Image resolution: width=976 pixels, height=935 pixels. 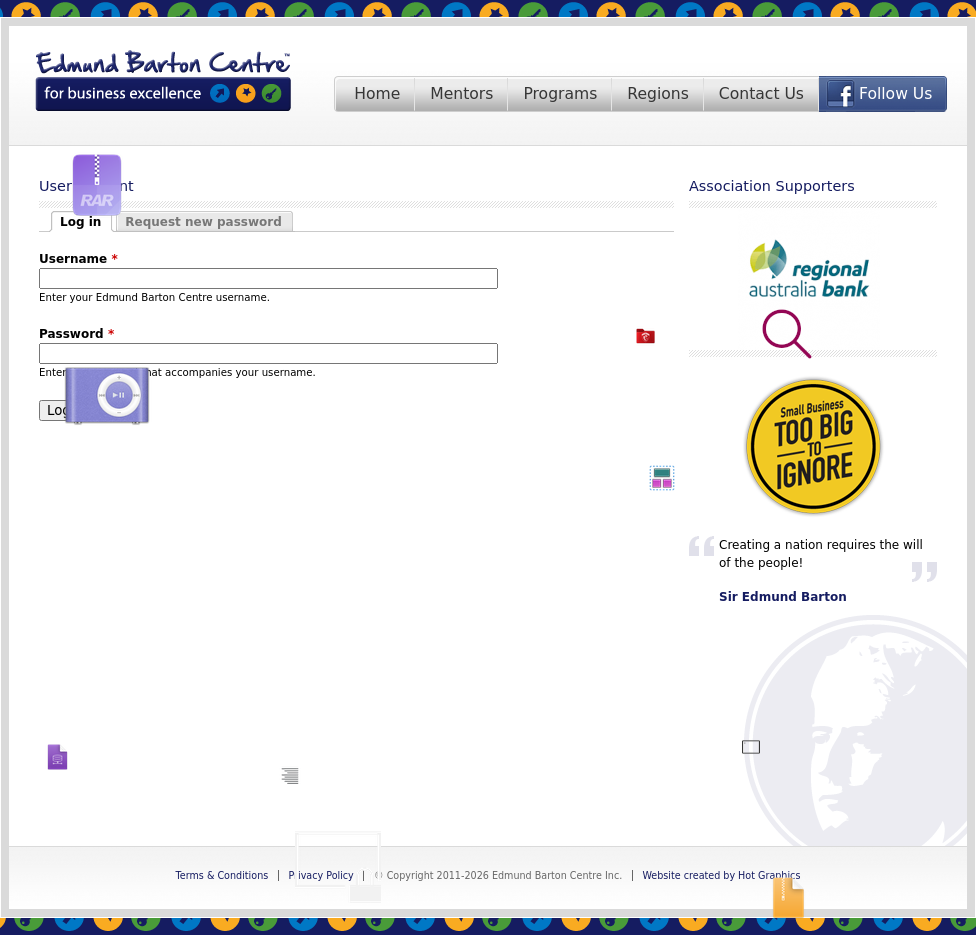 What do you see at coordinates (338, 867) in the screenshot?
I see `screen rotation is locked to landscape mode` at bounding box center [338, 867].